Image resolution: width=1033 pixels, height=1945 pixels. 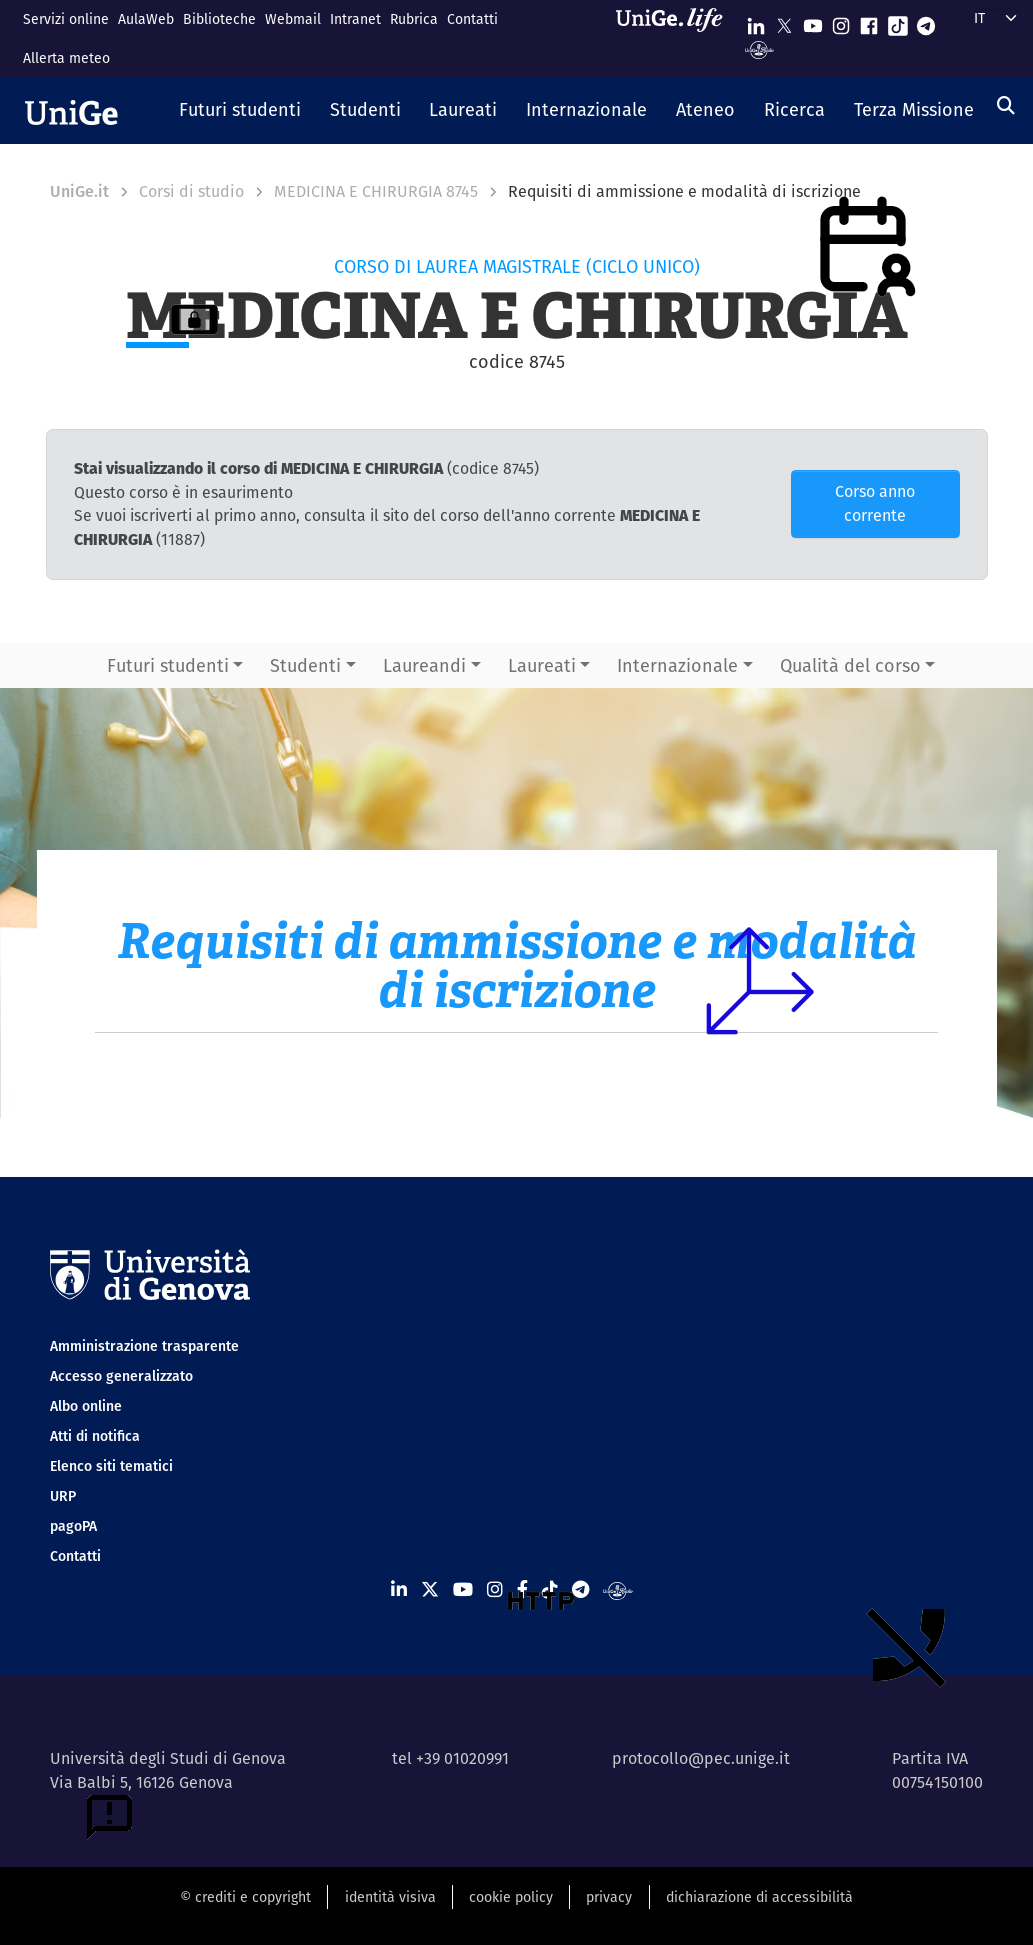 What do you see at coordinates (541, 1601) in the screenshot?
I see `indicates a web link or URL` at bounding box center [541, 1601].